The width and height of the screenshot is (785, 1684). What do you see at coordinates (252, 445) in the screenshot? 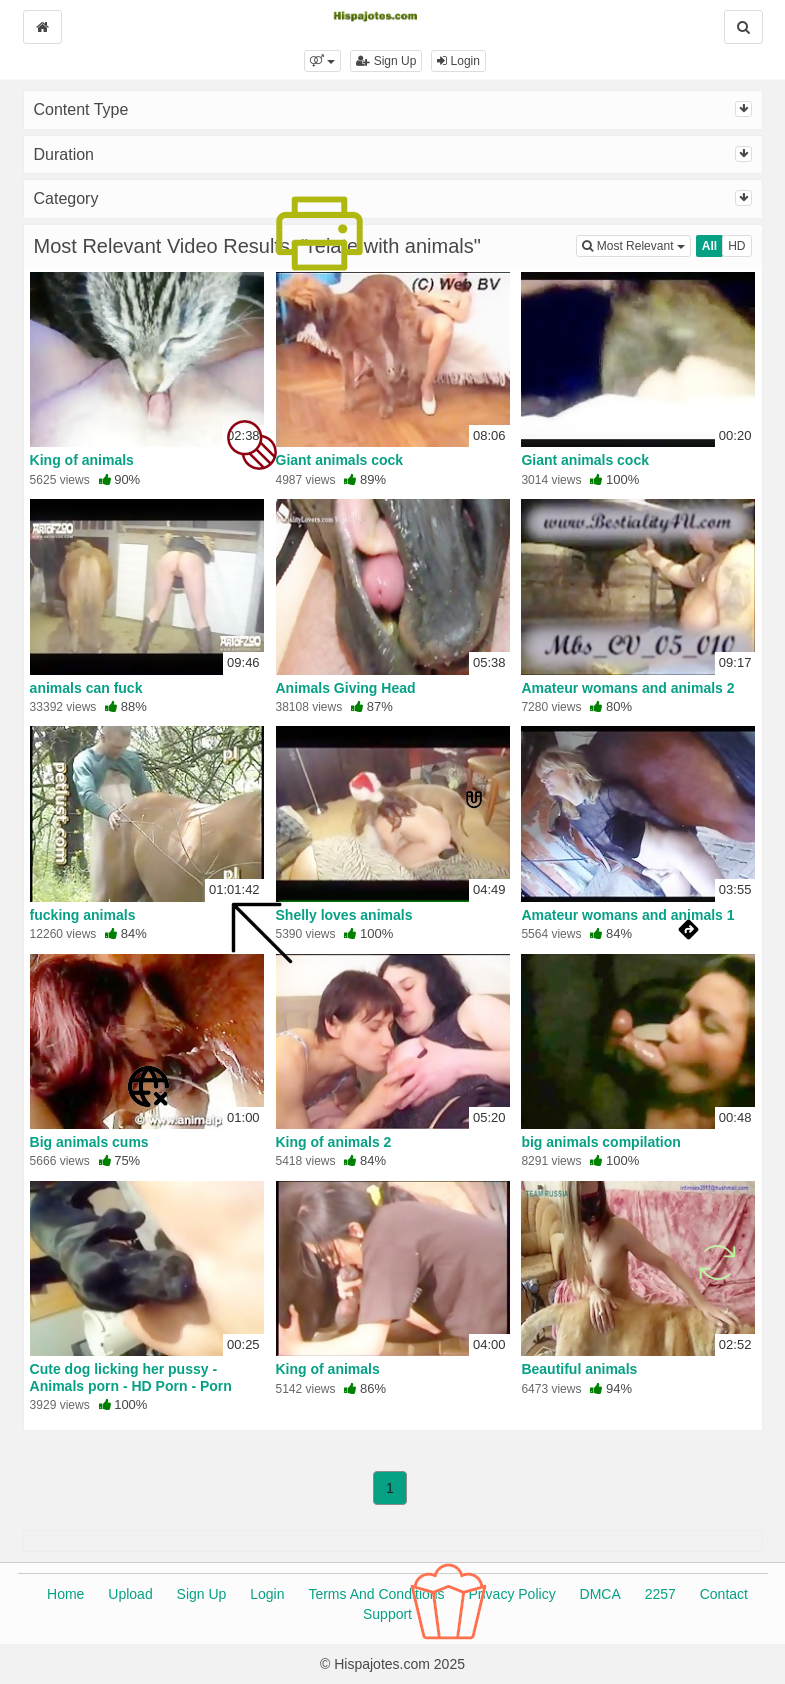
I see `subtract or remove a shape from selection` at bounding box center [252, 445].